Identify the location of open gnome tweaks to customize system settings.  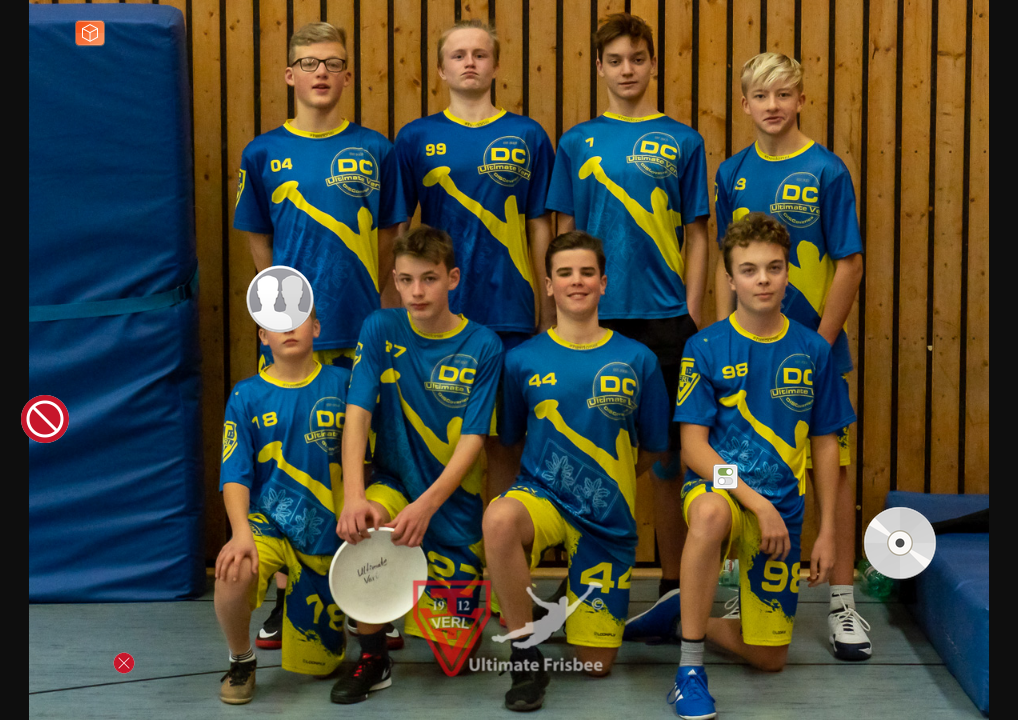
(725, 476).